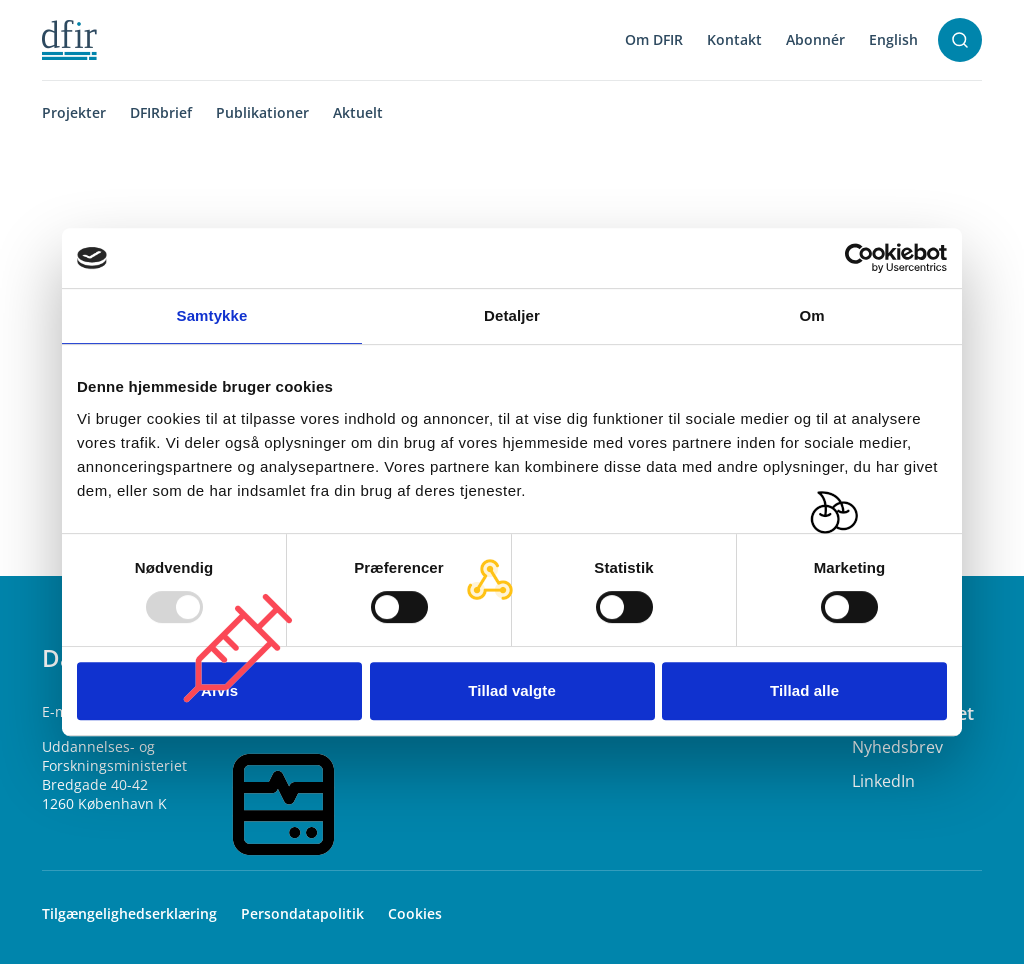 Image resolution: width=1024 pixels, height=964 pixels. Describe the element at coordinates (238, 648) in the screenshot. I see `access medical or health information` at that location.